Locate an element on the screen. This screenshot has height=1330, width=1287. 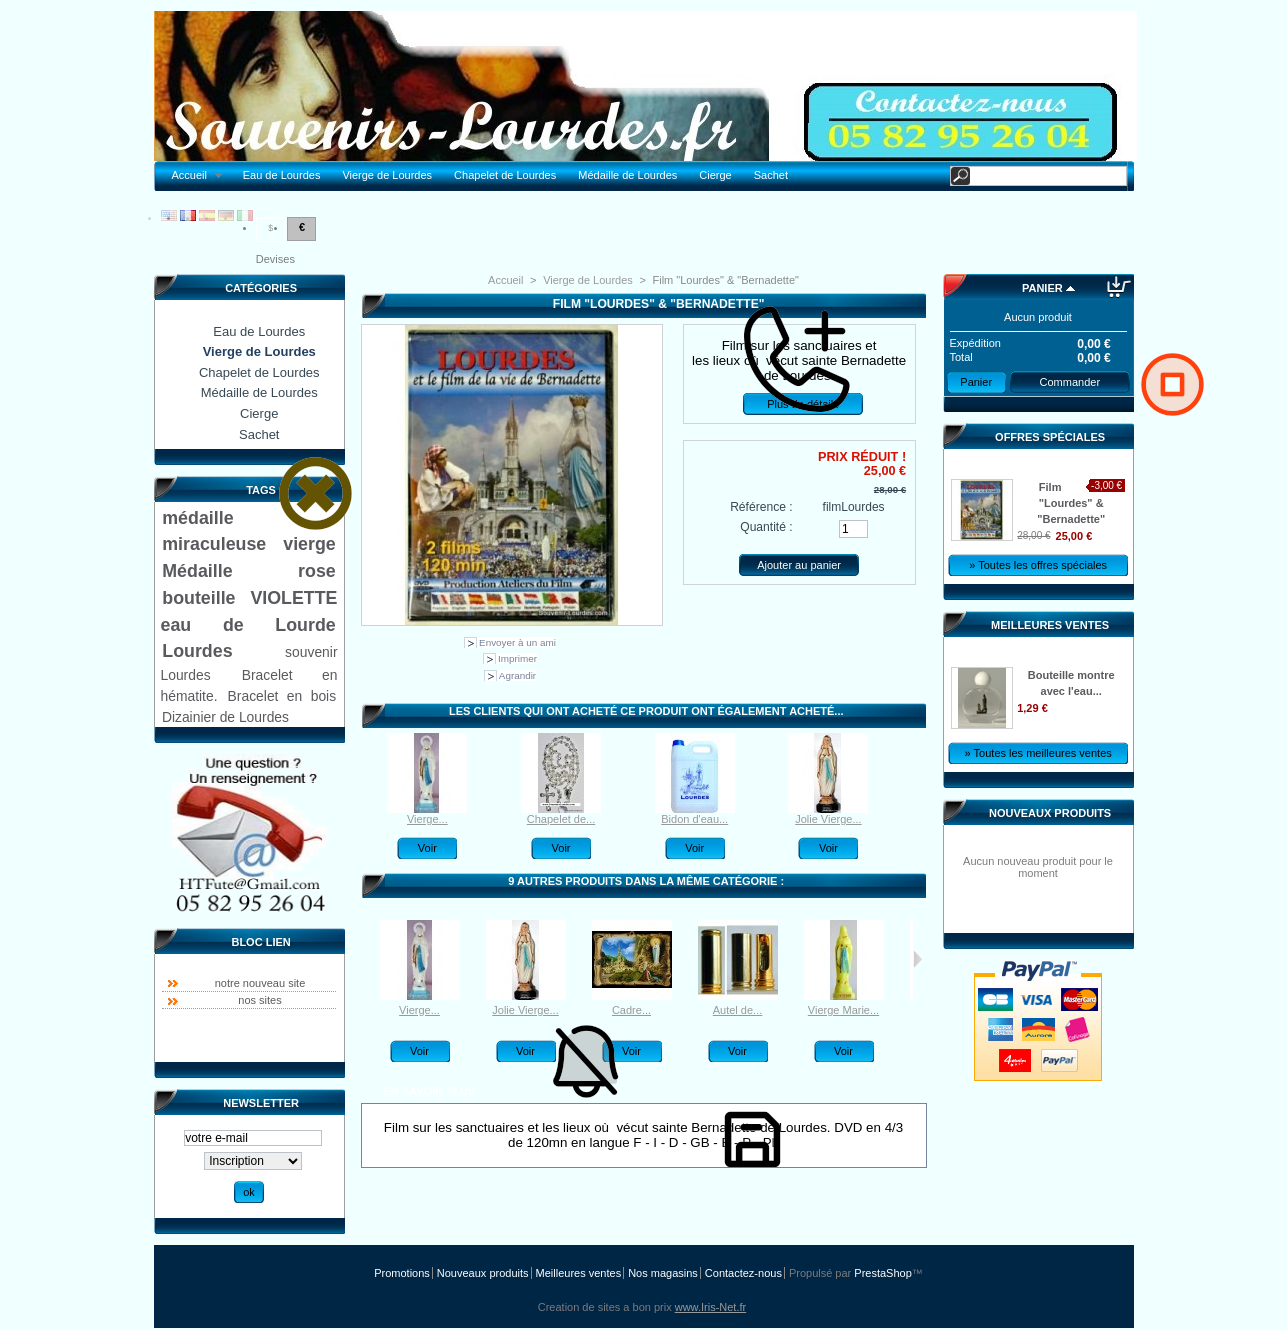
save current file or document is located at coordinates (752, 1139).